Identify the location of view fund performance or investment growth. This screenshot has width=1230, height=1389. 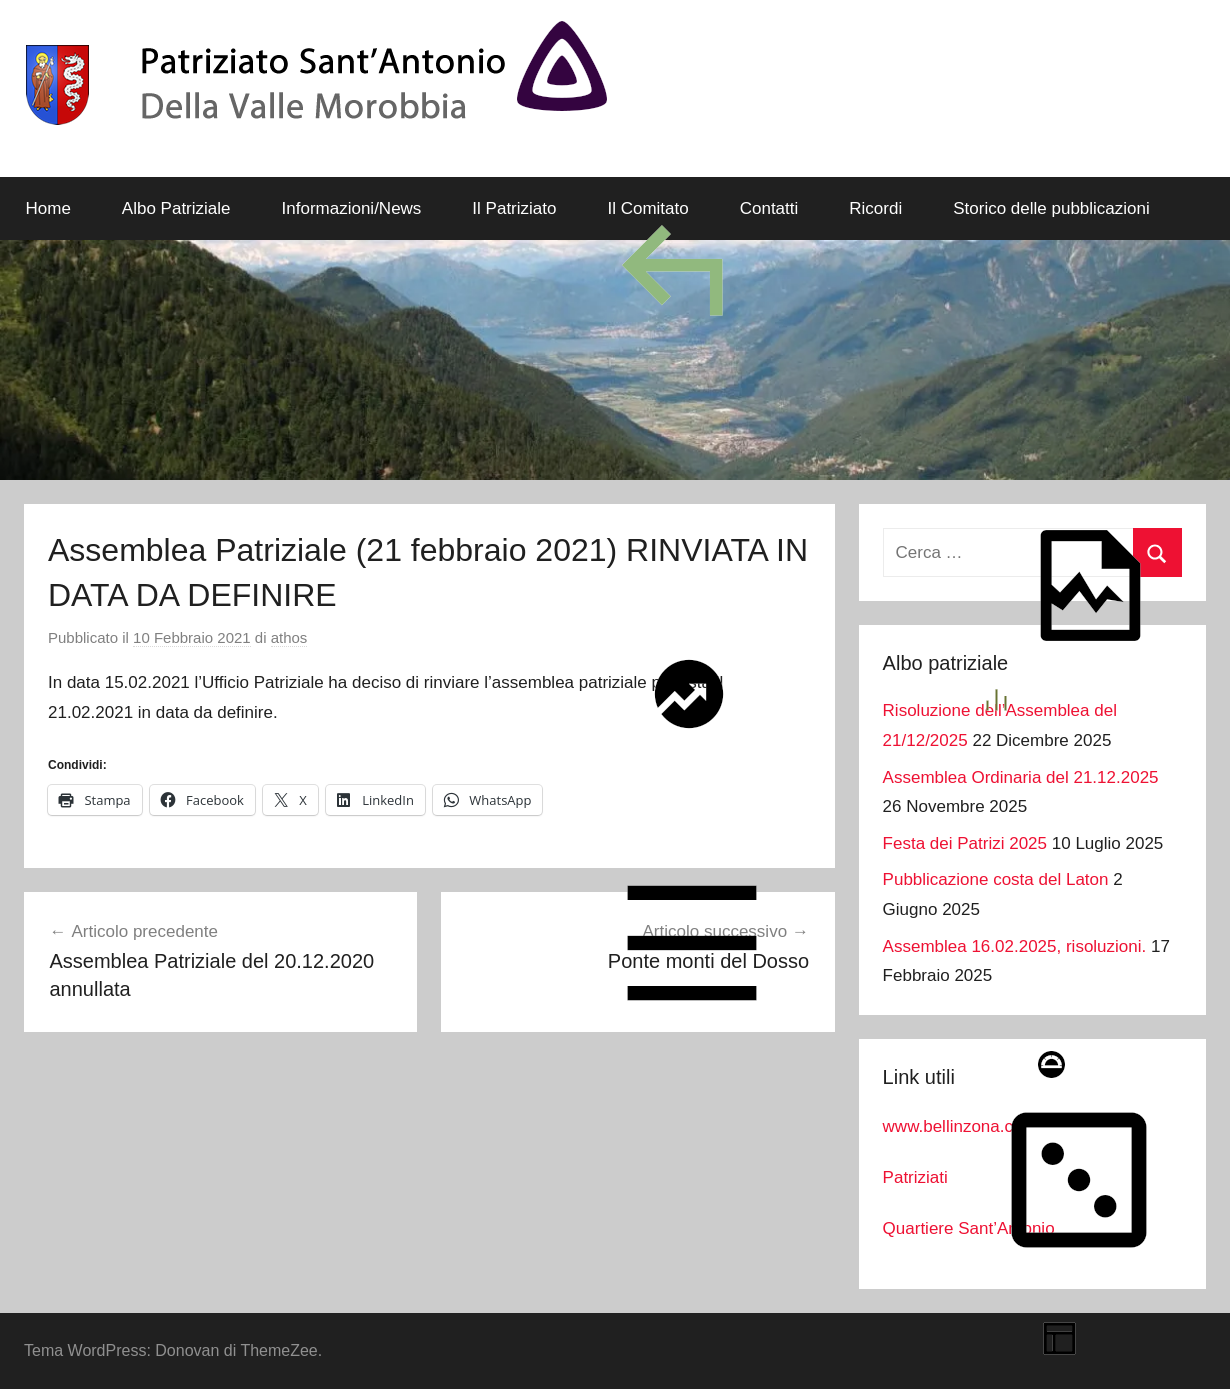
(689, 694).